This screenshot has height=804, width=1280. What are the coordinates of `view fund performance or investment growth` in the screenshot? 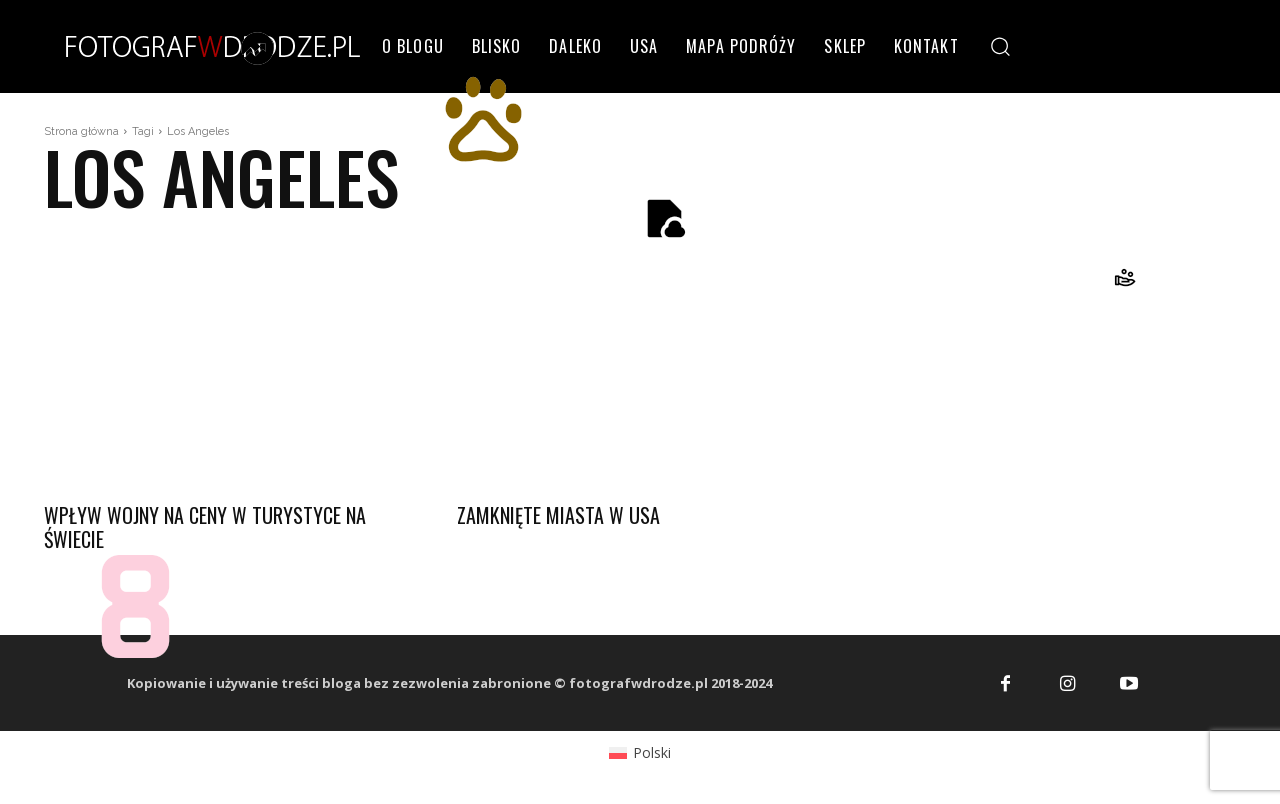 It's located at (257, 48).